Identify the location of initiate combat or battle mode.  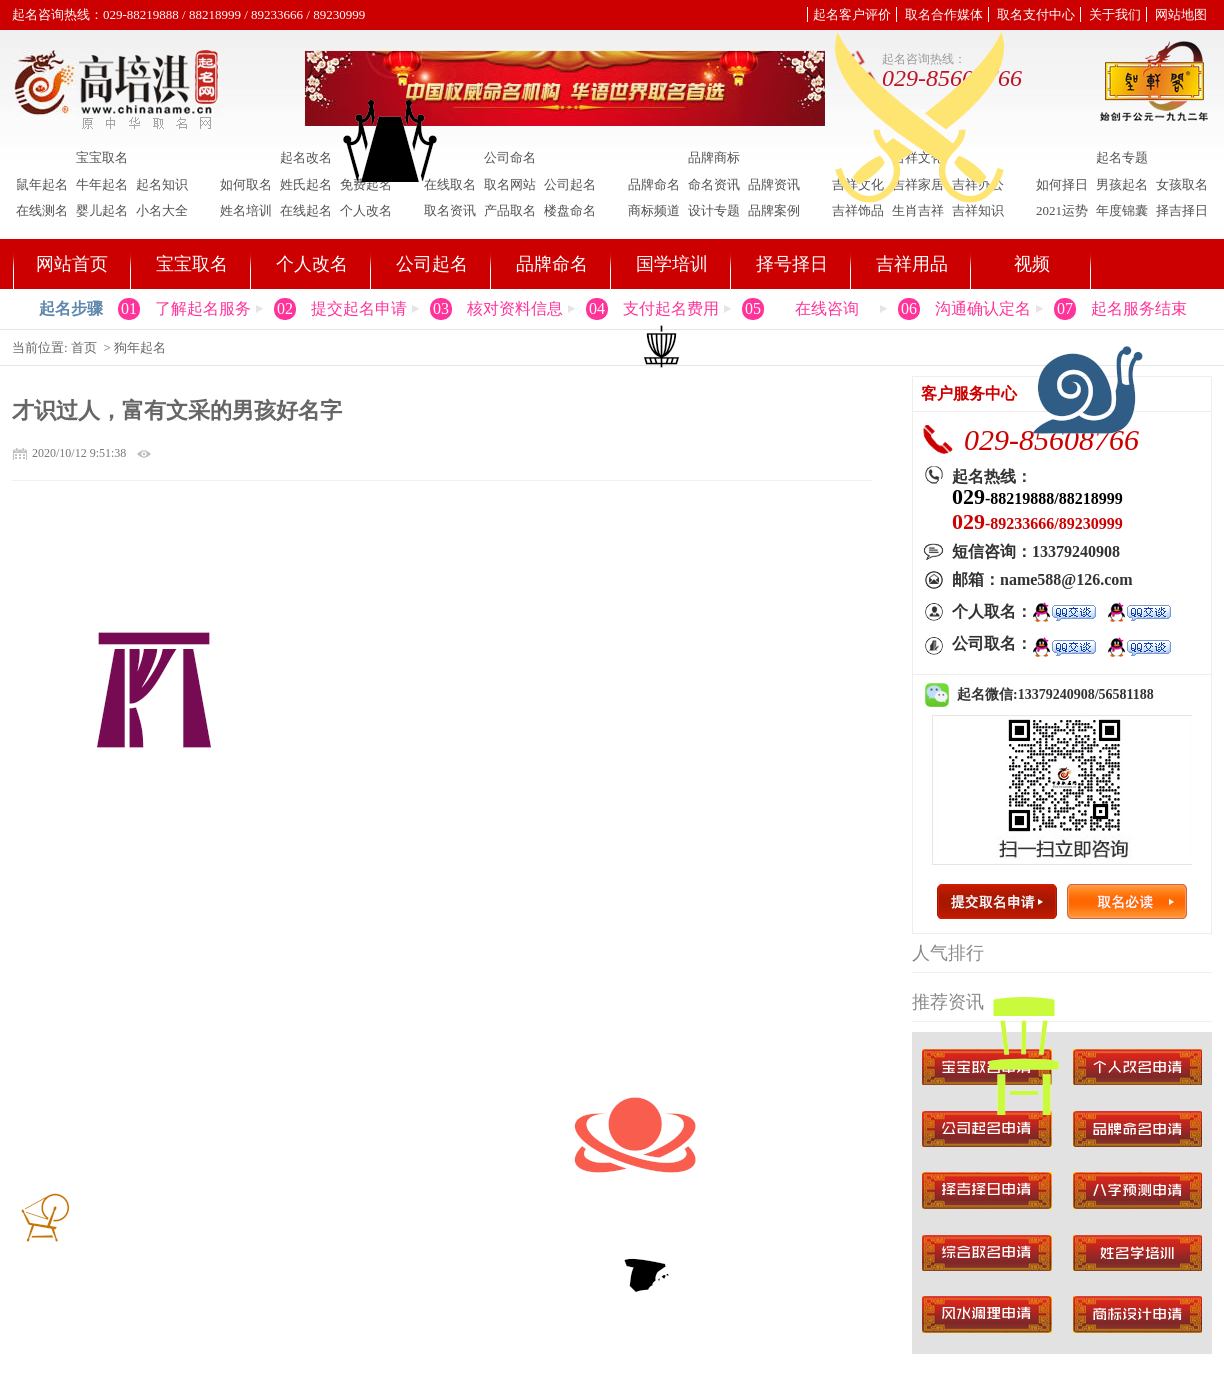
(919, 116).